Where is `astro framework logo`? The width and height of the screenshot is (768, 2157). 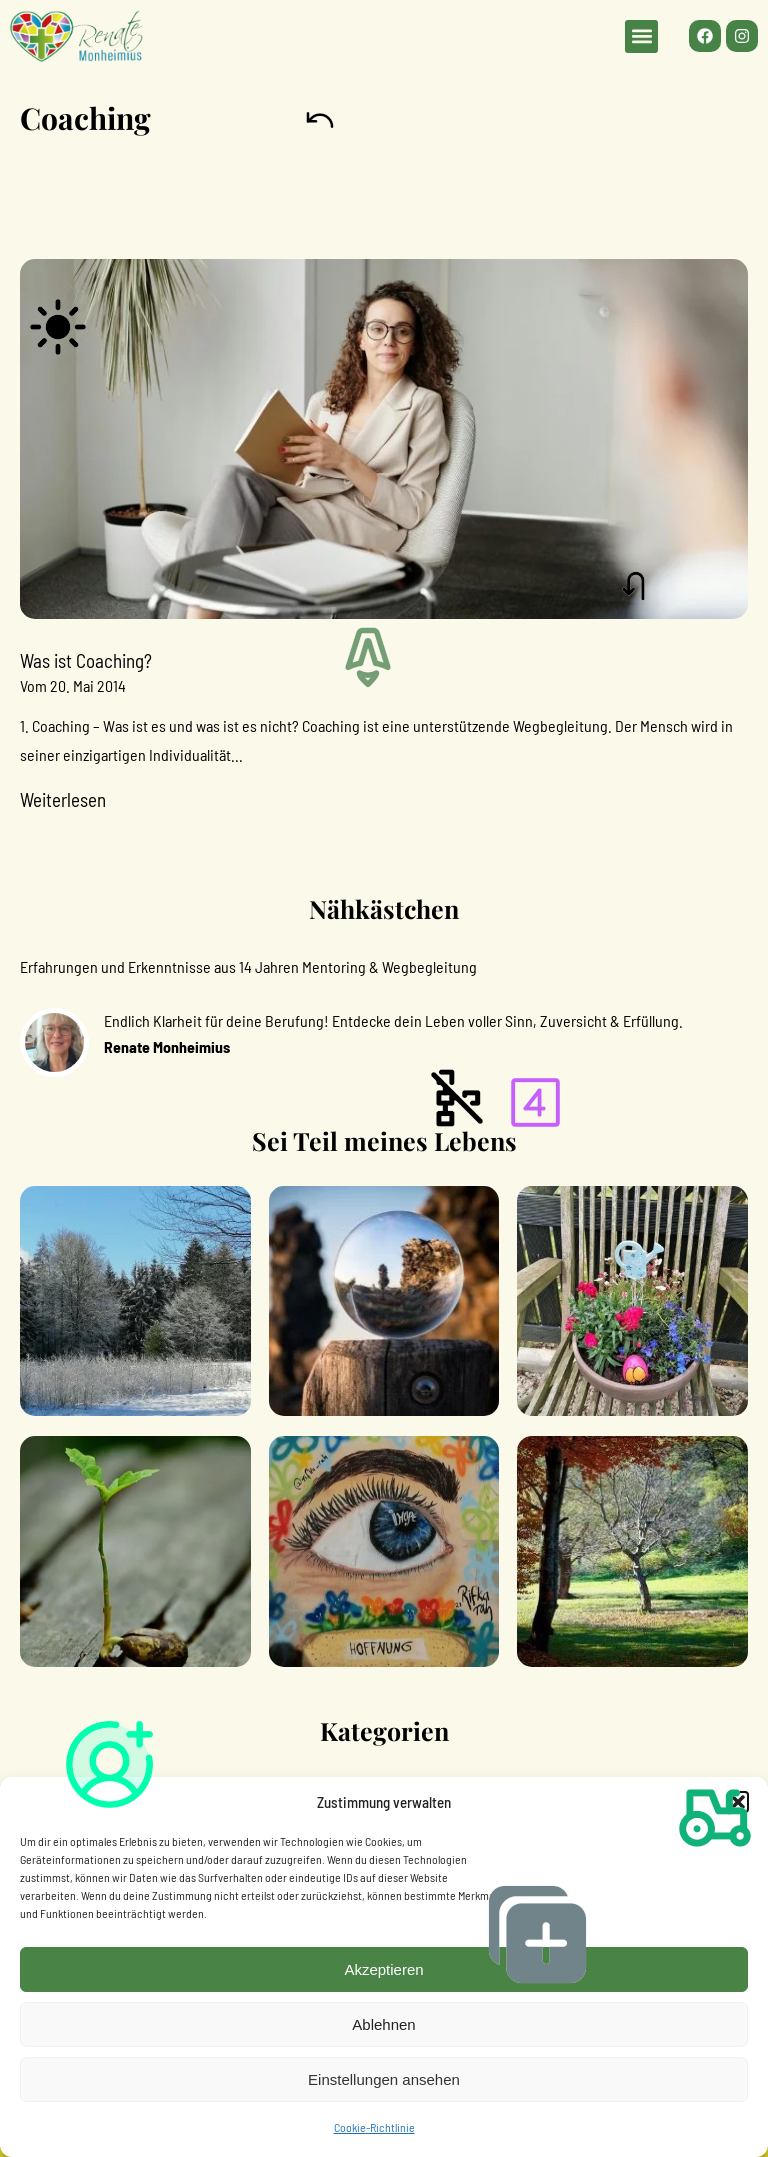
astro framework logo is located at coordinates (368, 656).